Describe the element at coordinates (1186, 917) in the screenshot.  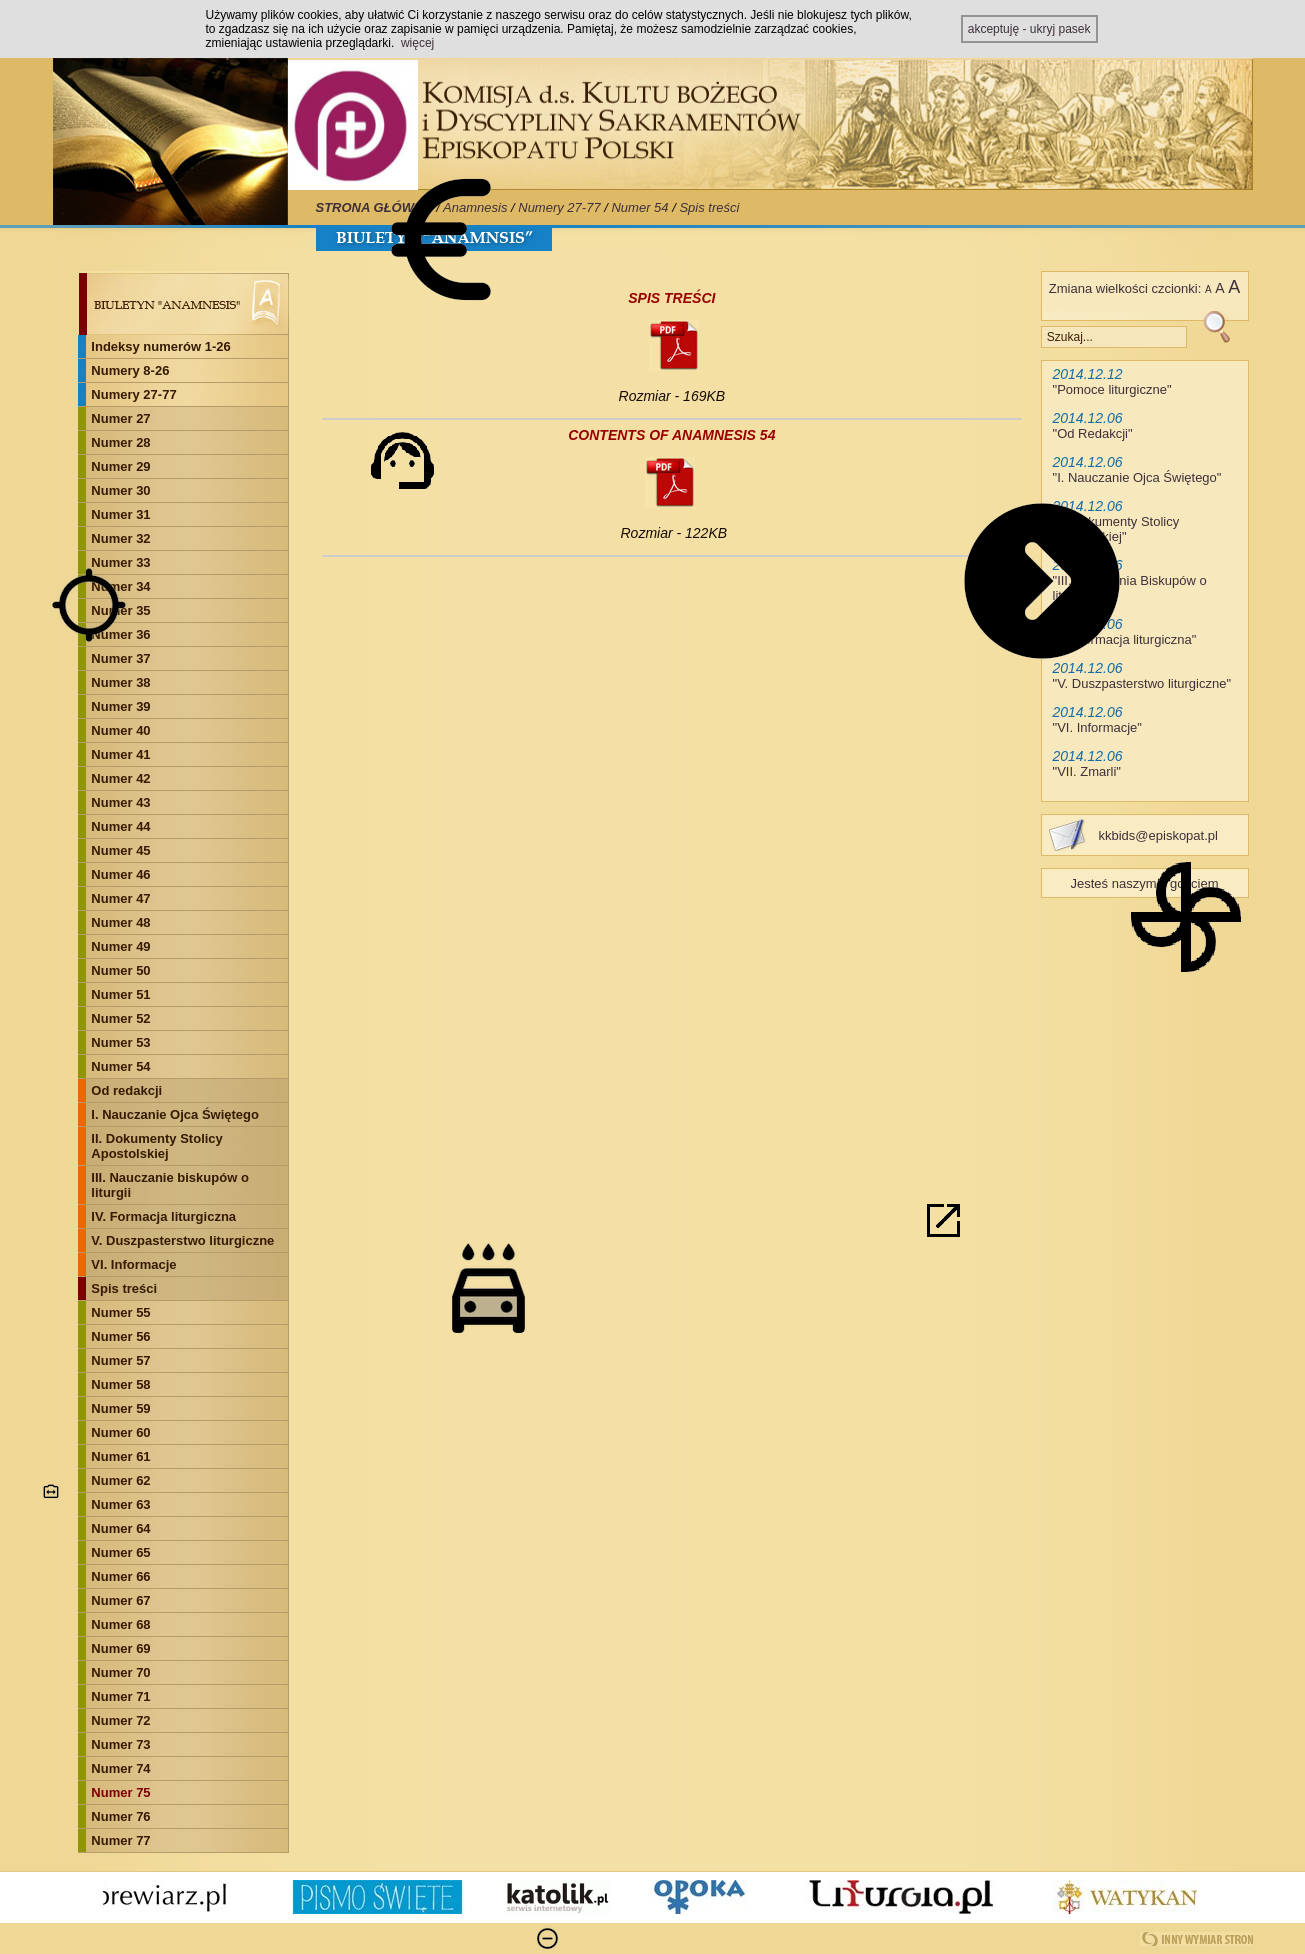
I see `access toys or games category` at that location.